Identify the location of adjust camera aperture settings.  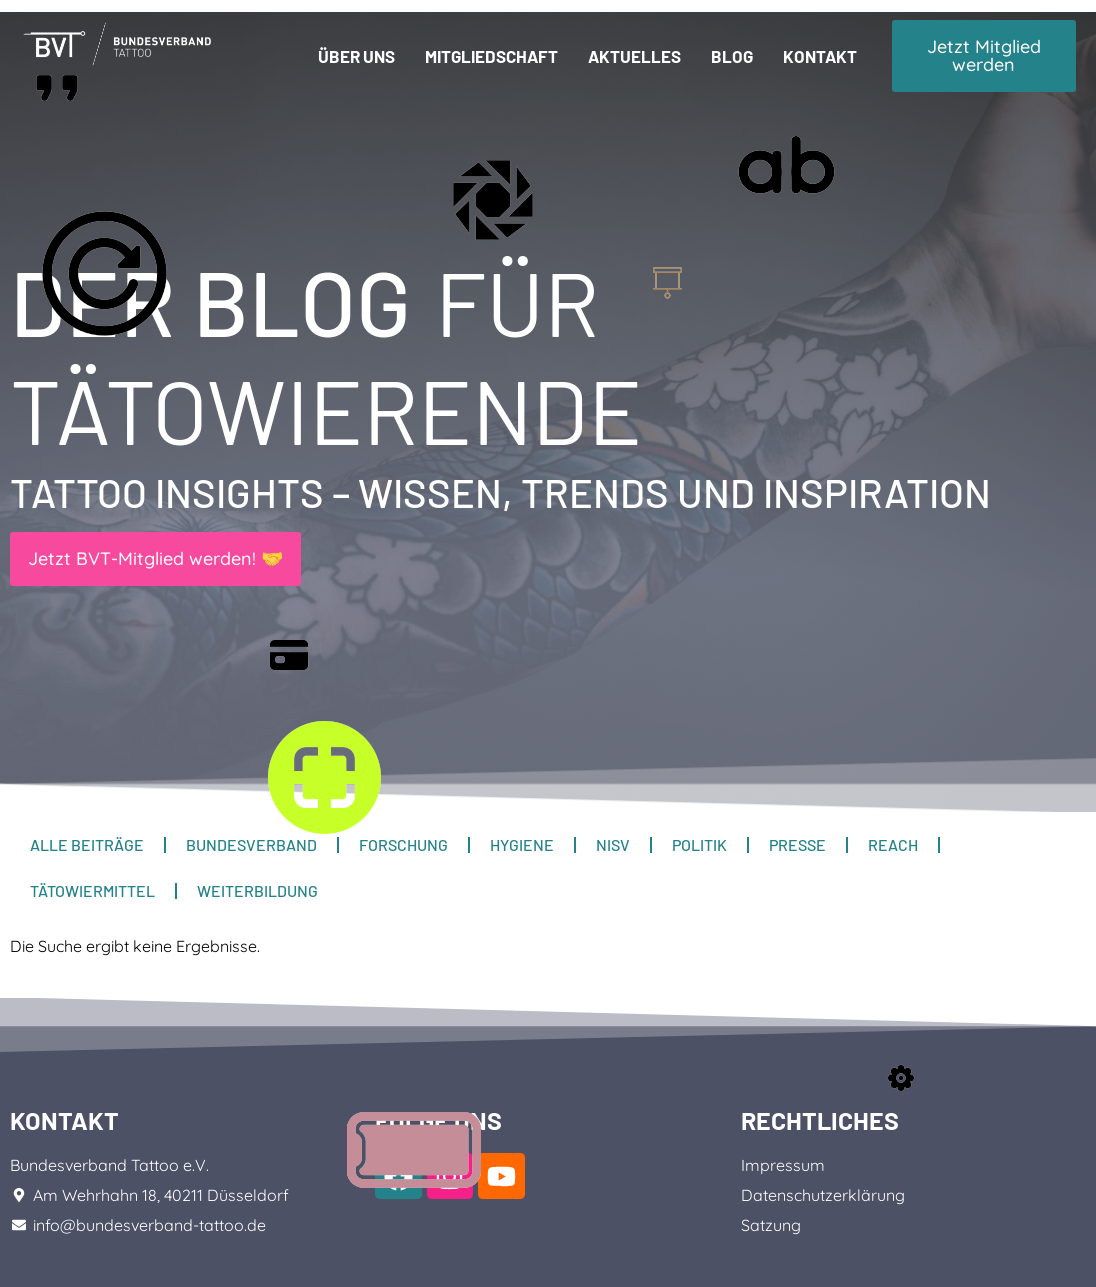
(493, 200).